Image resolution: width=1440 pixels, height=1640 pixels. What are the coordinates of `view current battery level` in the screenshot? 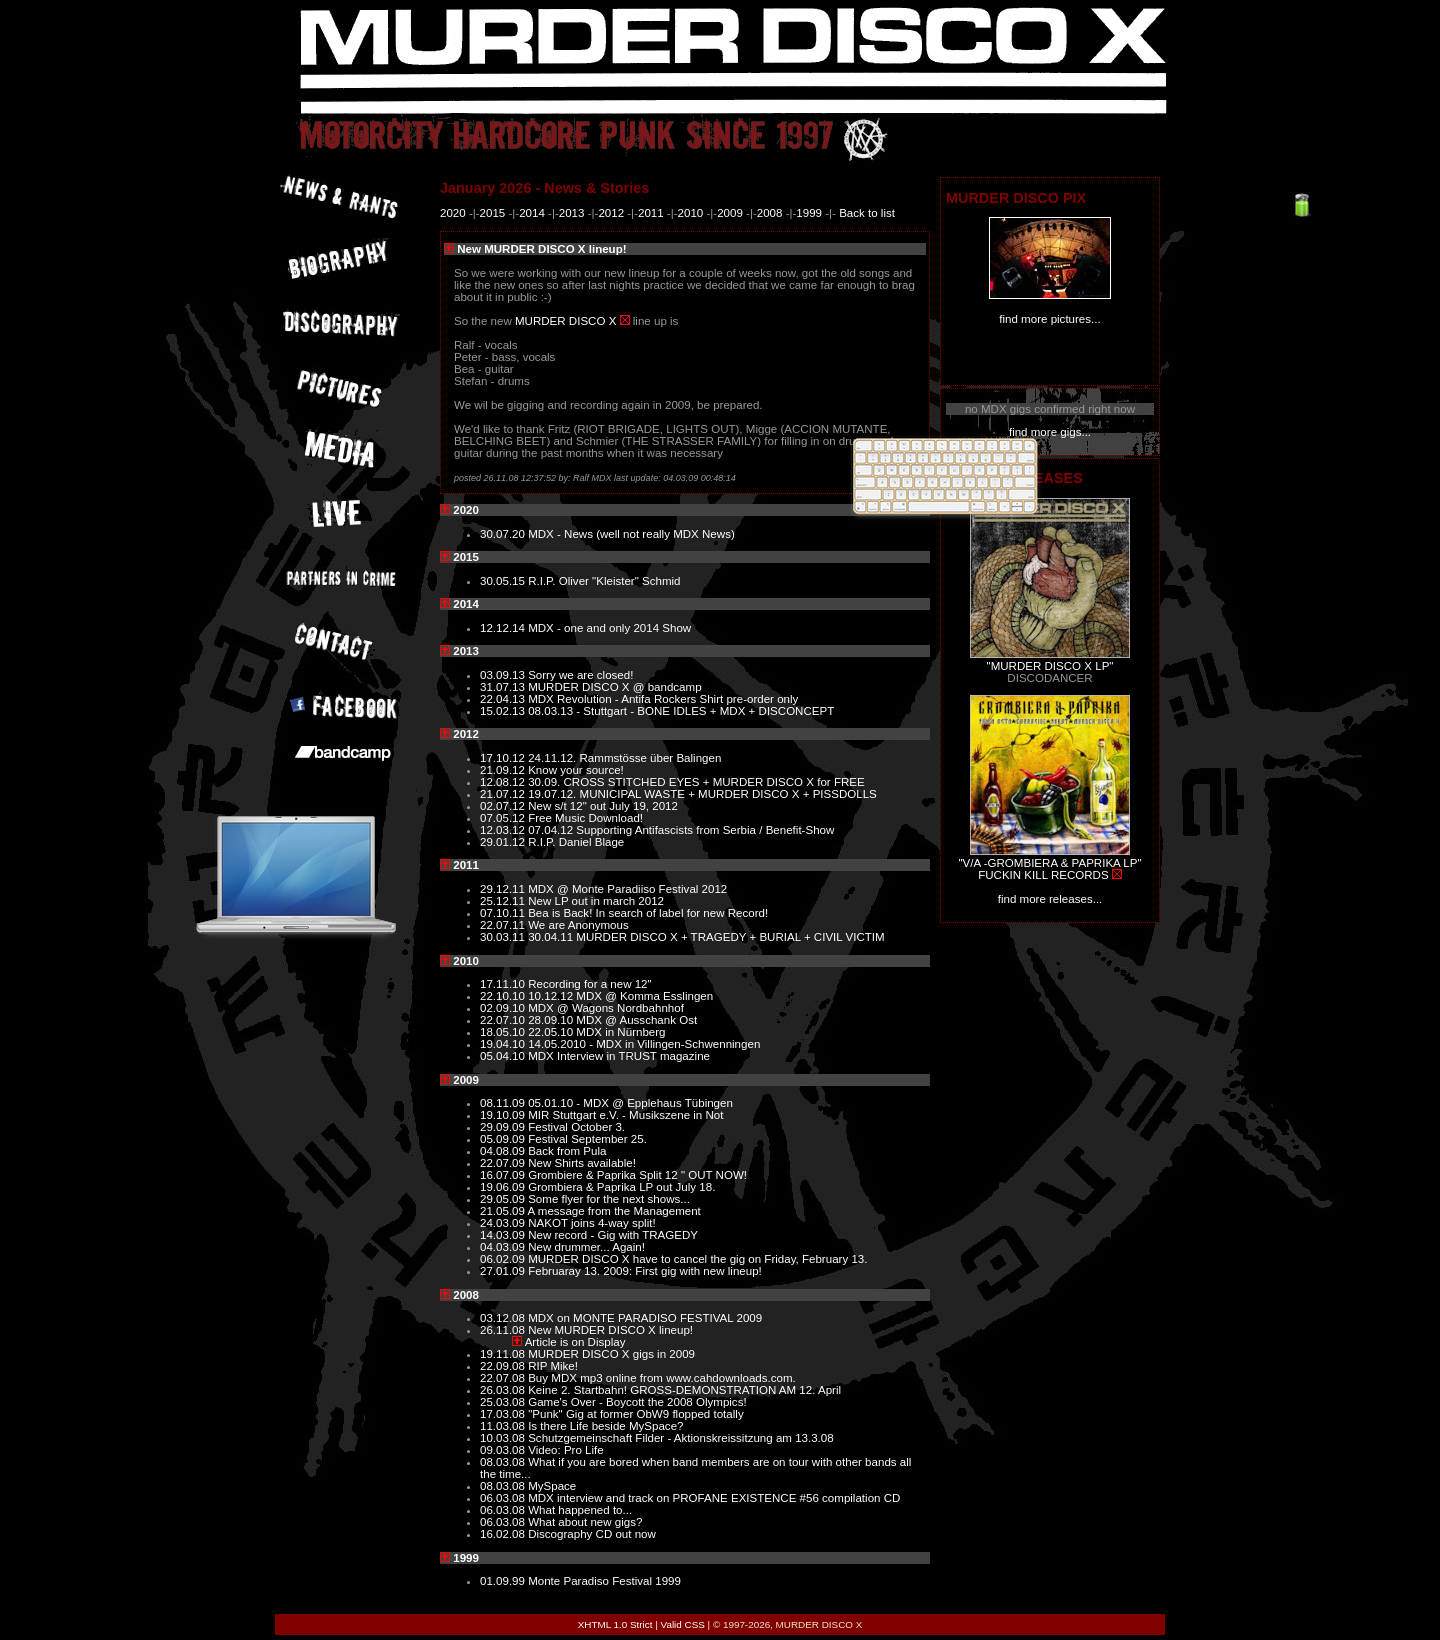 It's located at (1302, 205).